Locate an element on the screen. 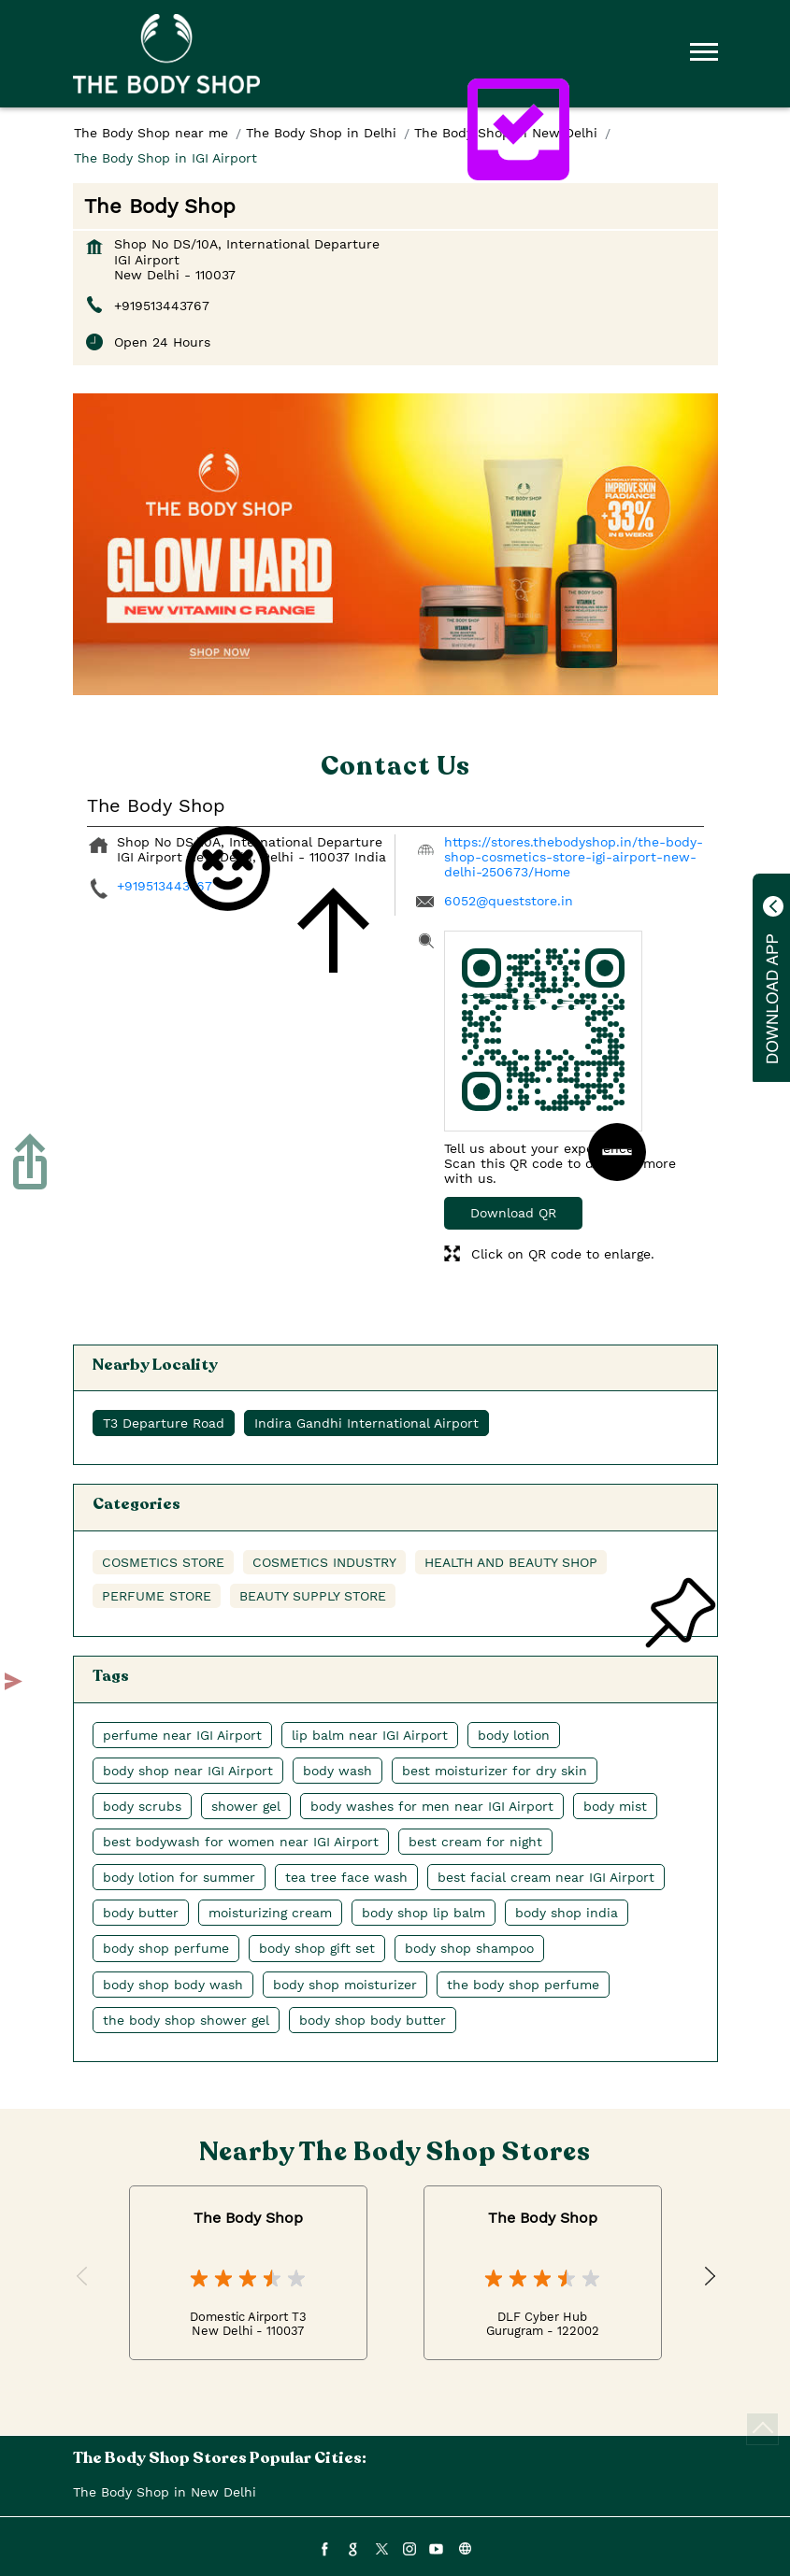 This screenshot has height=2576, width=790. mark all inbox messages as read is located at coordinates (518, 129).